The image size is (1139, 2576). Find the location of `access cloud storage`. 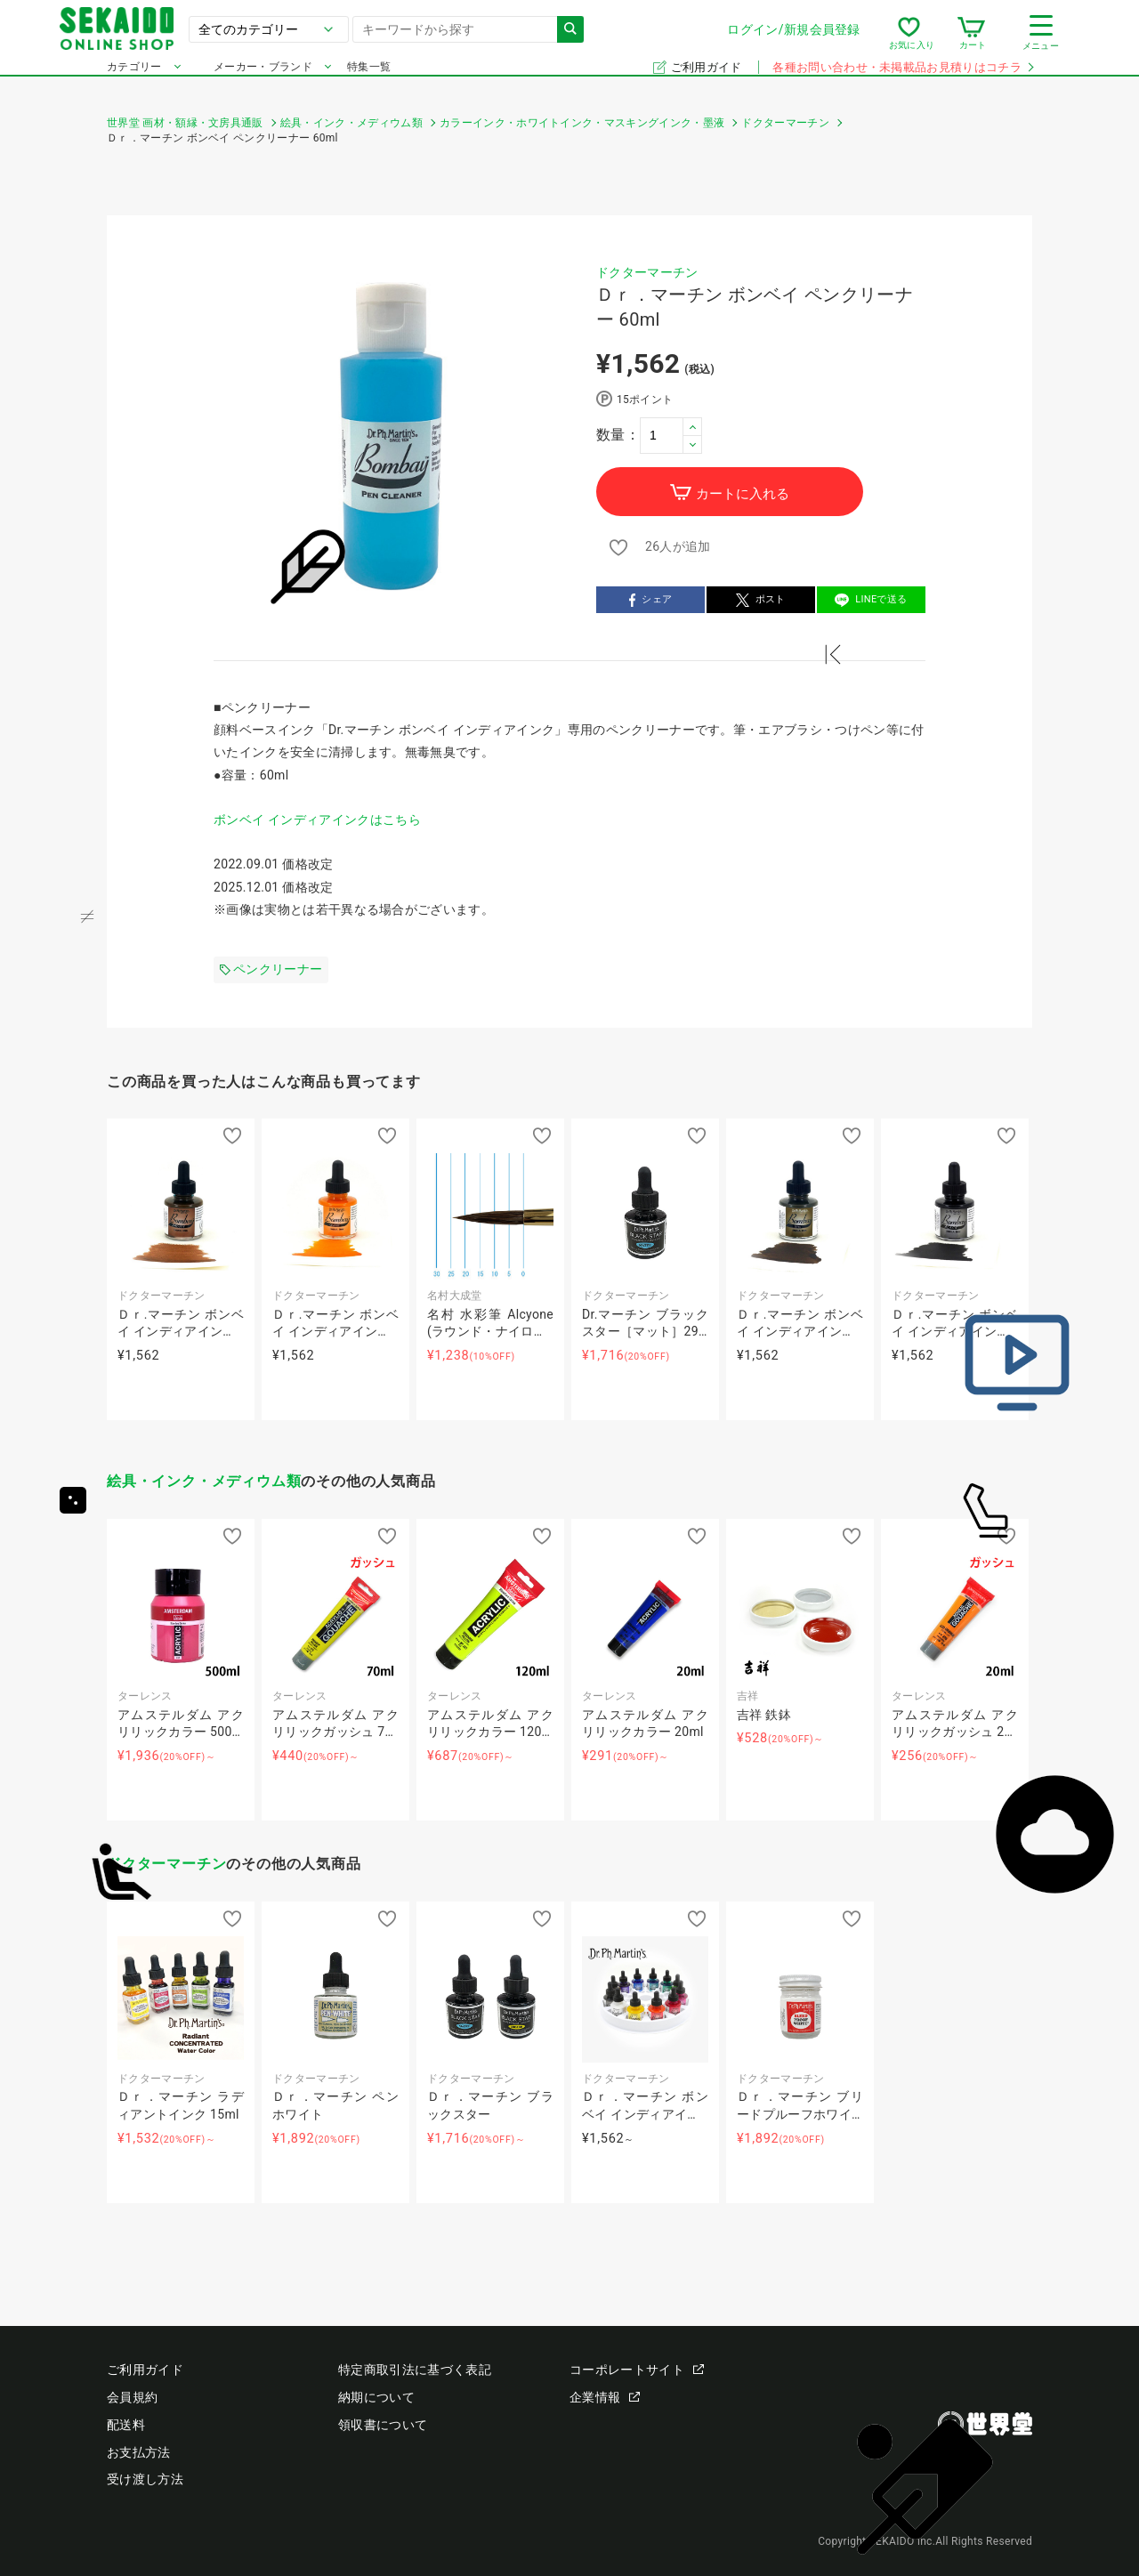

access cloud storage is located at coordinates (1054, 1834).